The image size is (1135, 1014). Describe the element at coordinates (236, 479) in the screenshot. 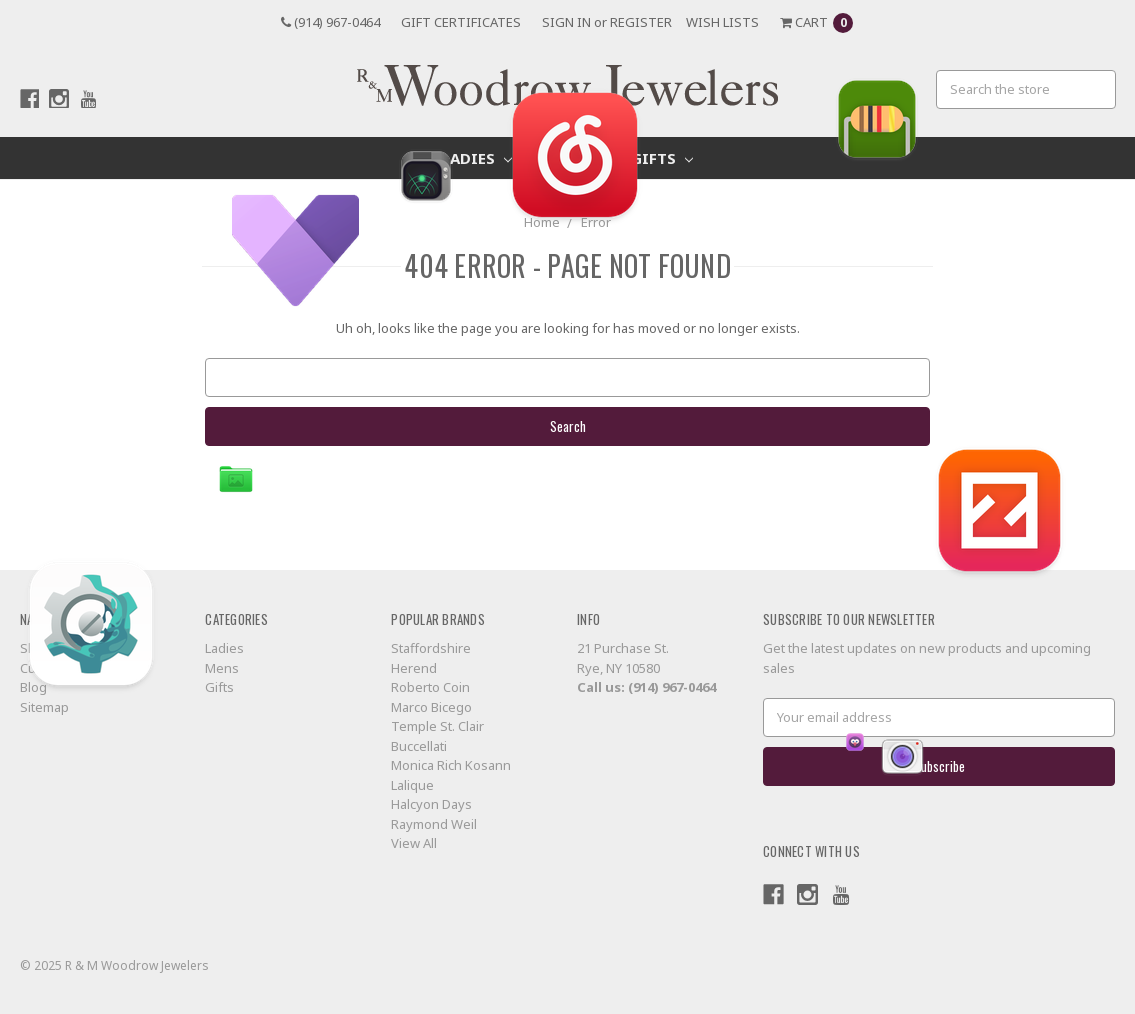

I see `open your images folder` at that location.